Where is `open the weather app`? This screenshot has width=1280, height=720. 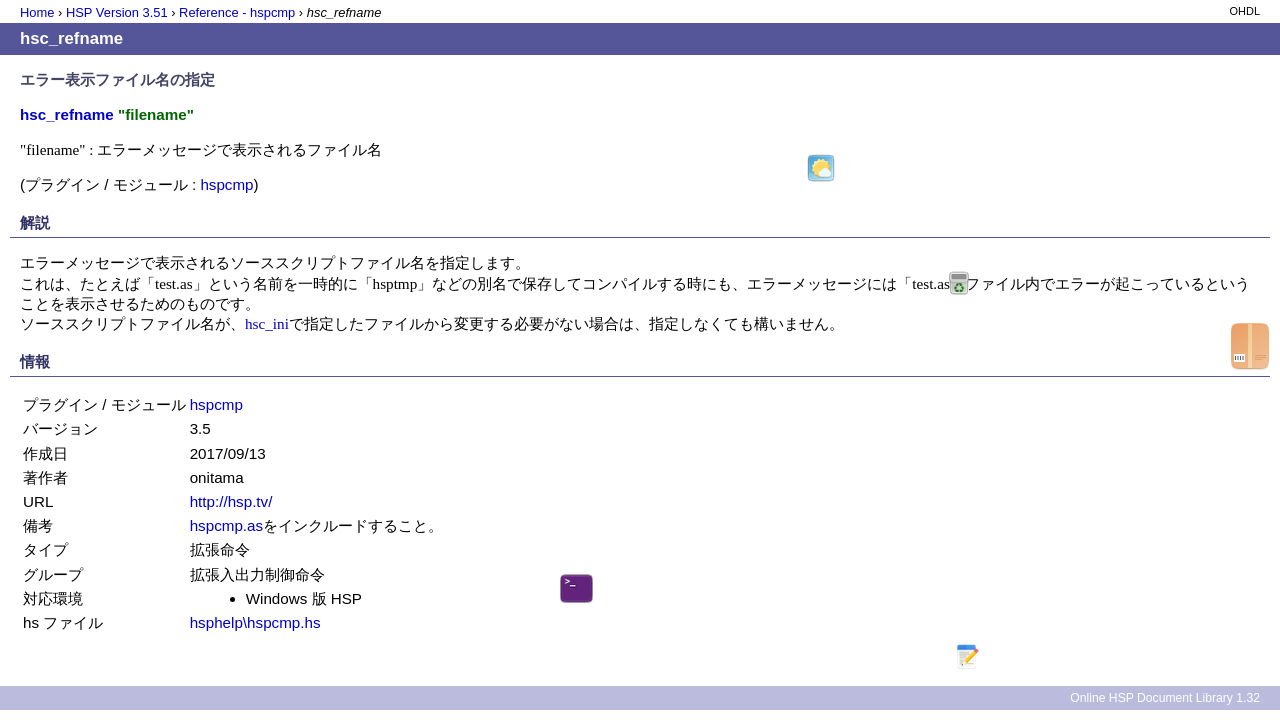 open the weather app is located at coordinates (821, 168).